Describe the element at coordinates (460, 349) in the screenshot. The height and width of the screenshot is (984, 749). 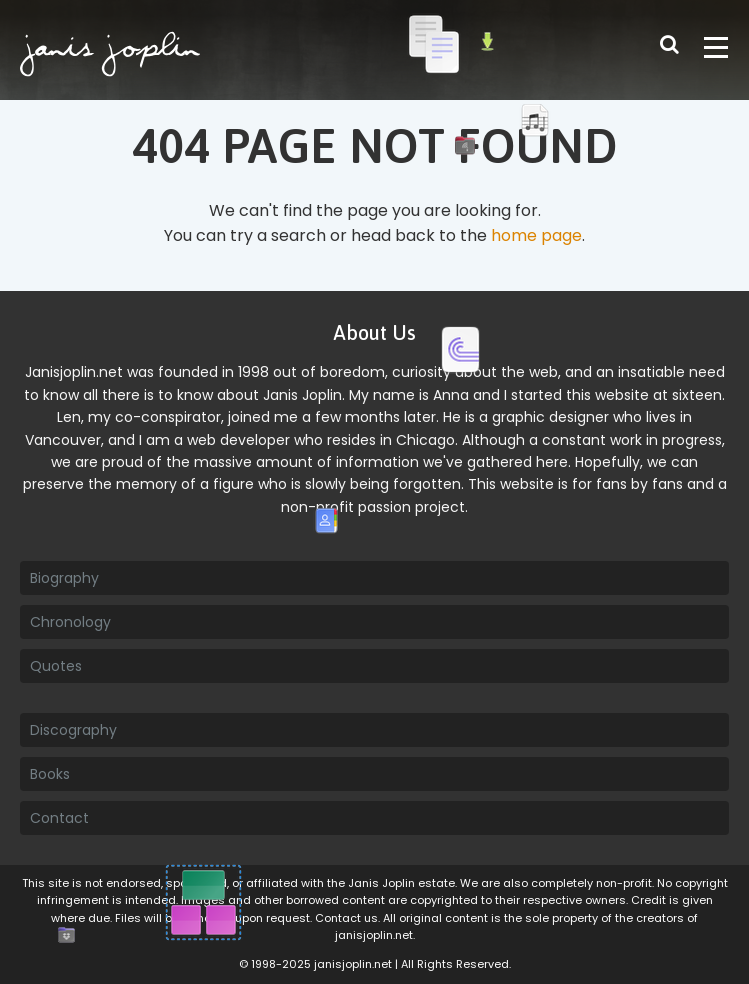
I see `indicates a bittorrent torrent file` at that location.